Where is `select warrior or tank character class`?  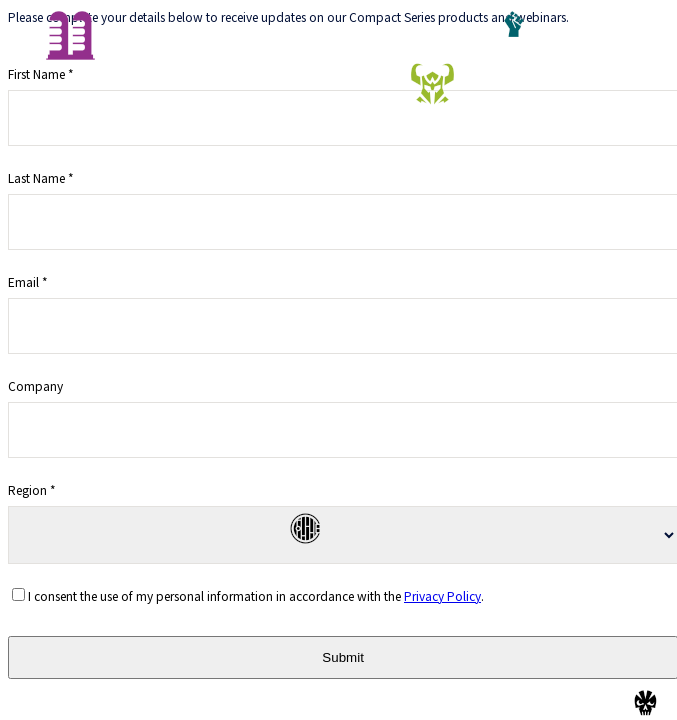
select warrior or tank character class is located at coordinates (432, 83).